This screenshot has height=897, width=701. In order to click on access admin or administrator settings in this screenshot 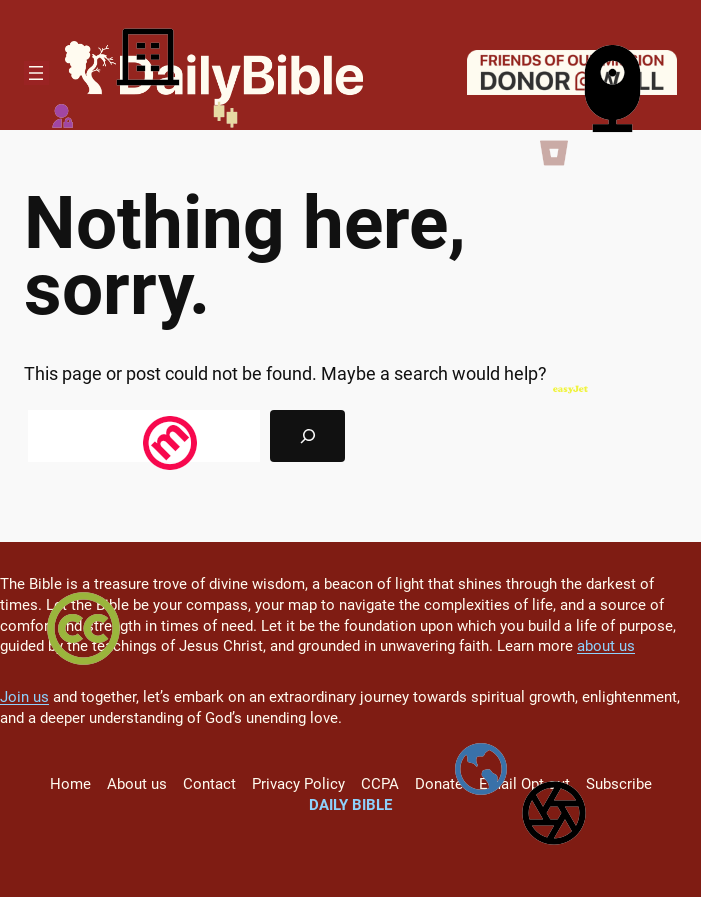, I will do `click(61, 116)`.